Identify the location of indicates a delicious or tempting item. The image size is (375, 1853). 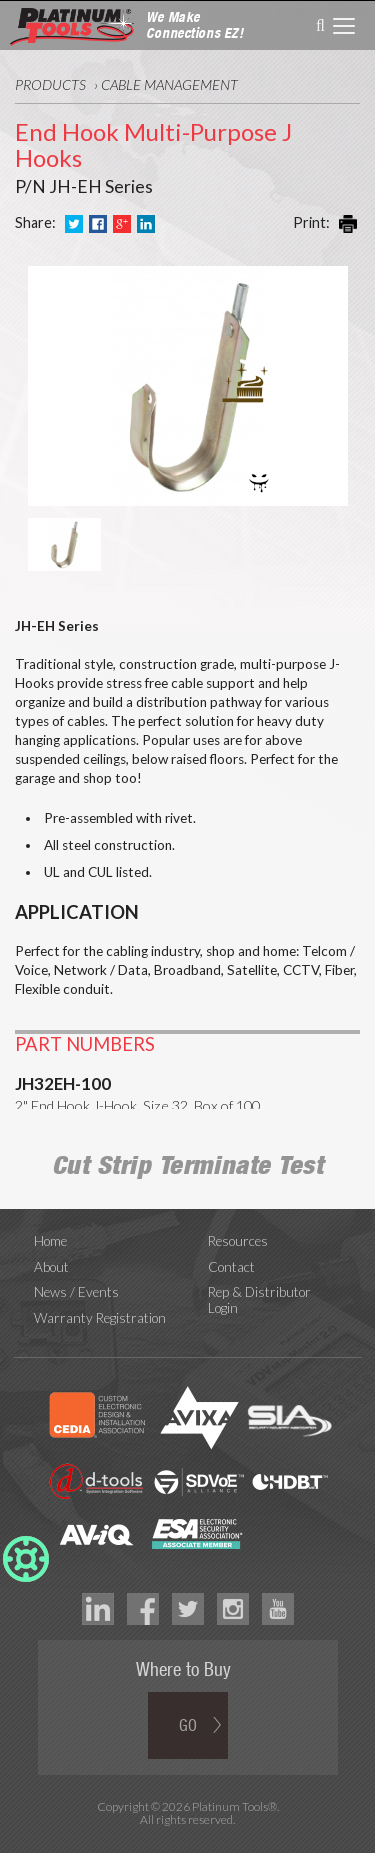
(259, 483).